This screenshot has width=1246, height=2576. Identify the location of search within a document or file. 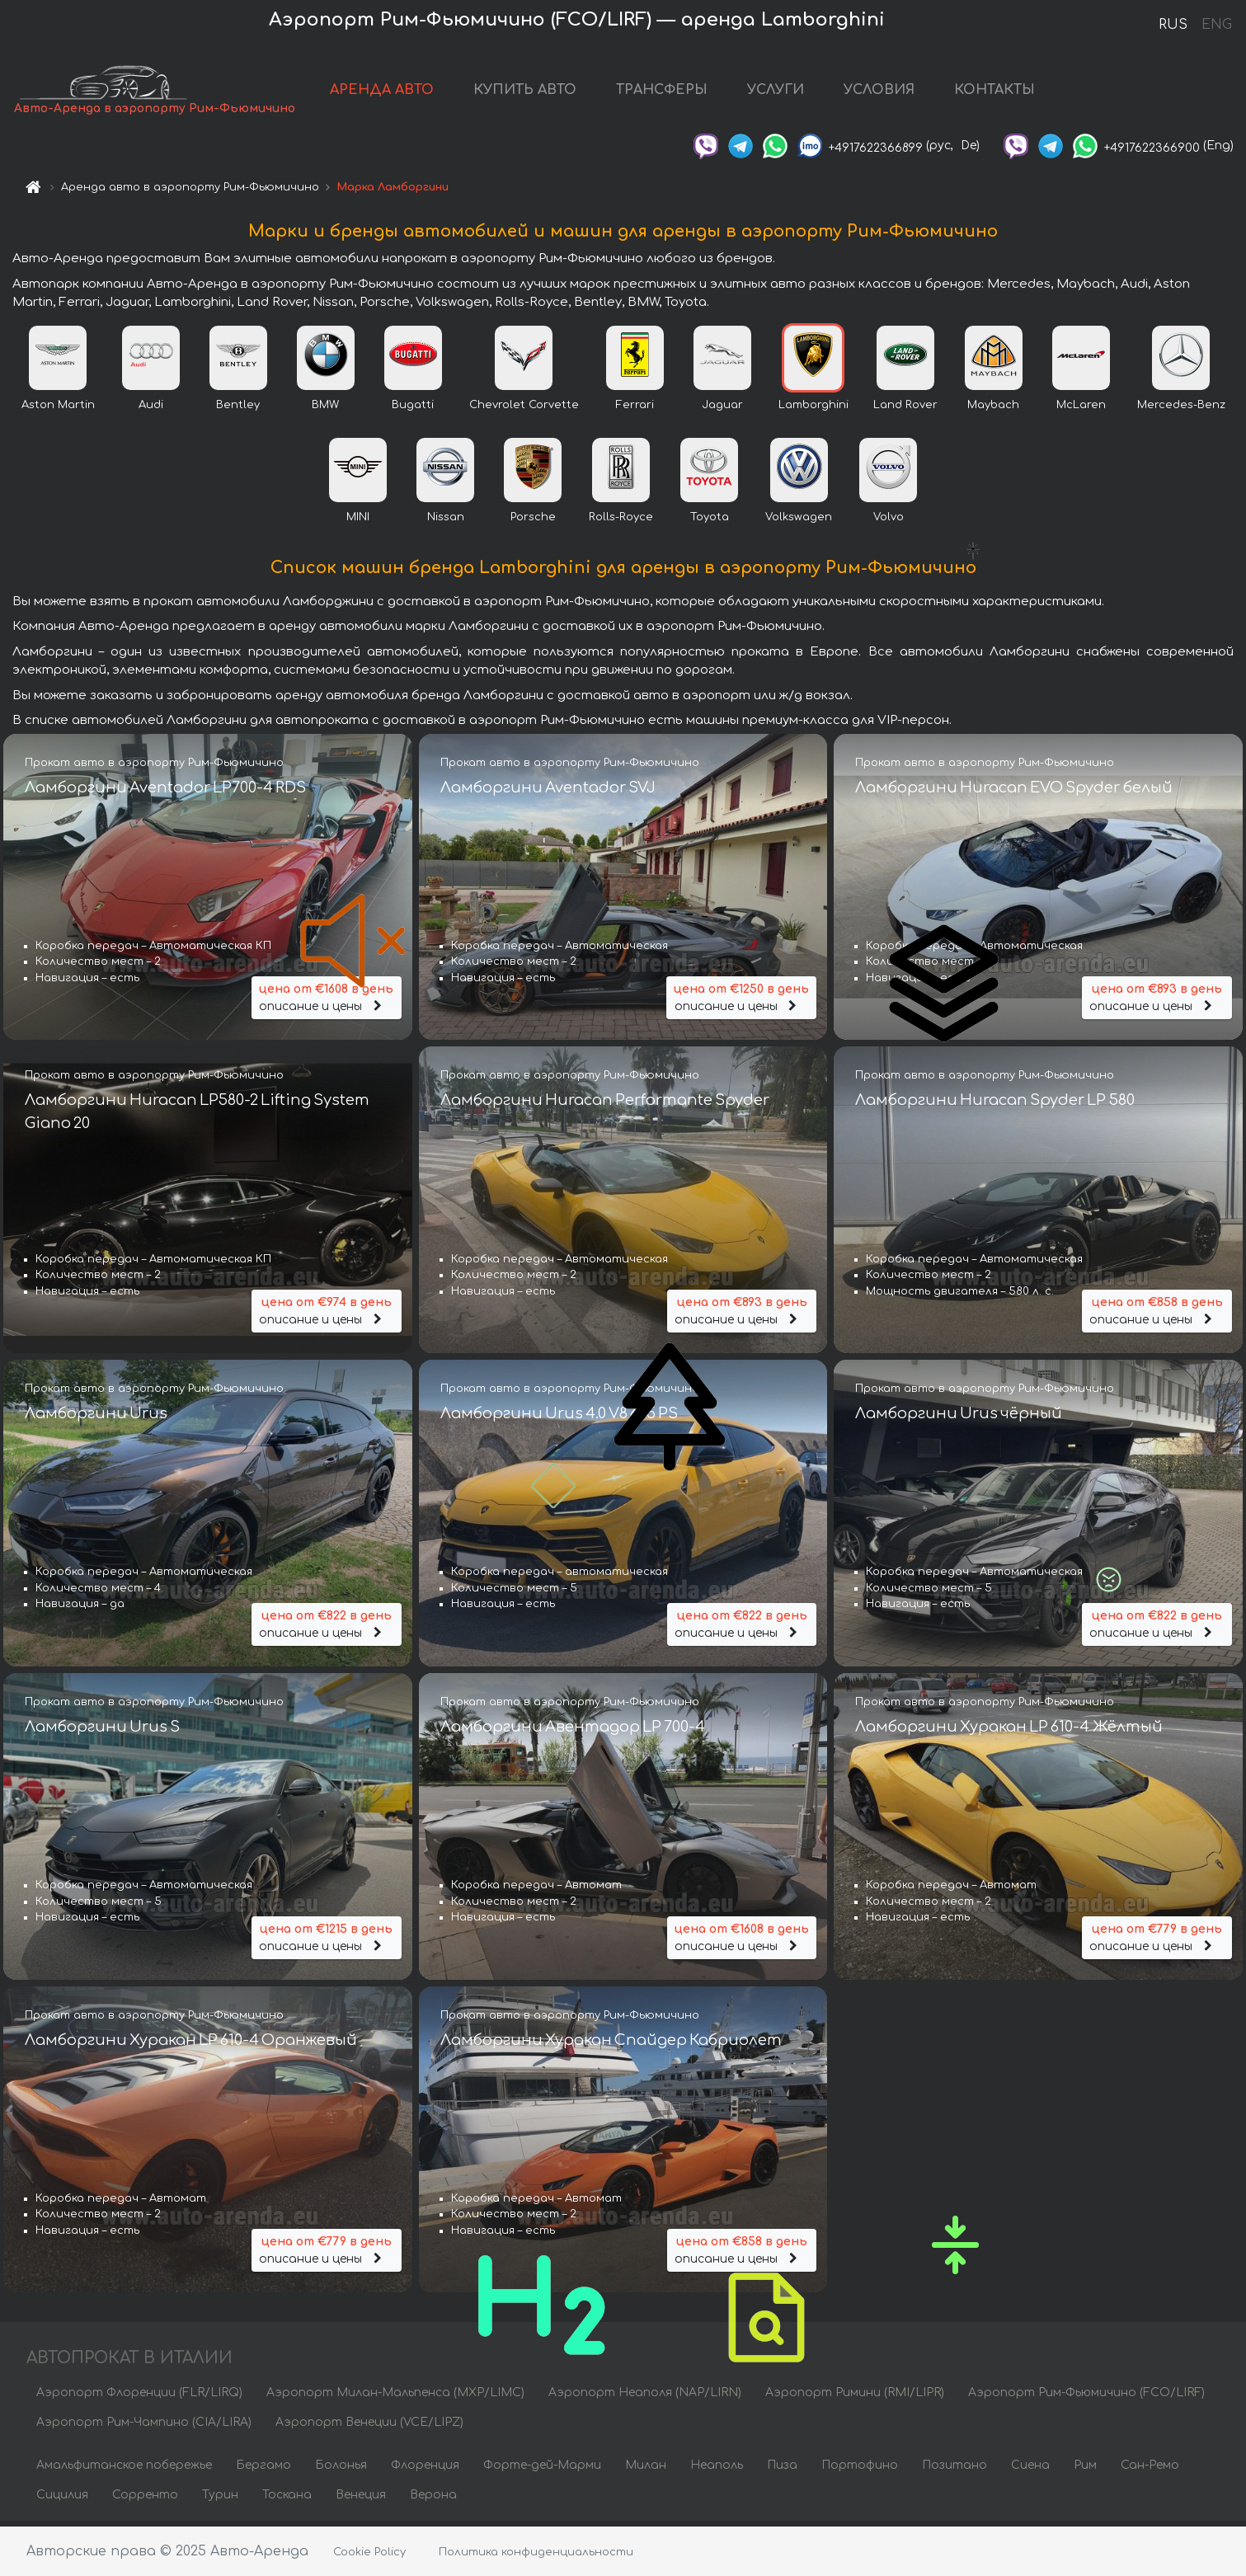
(766, 2317).